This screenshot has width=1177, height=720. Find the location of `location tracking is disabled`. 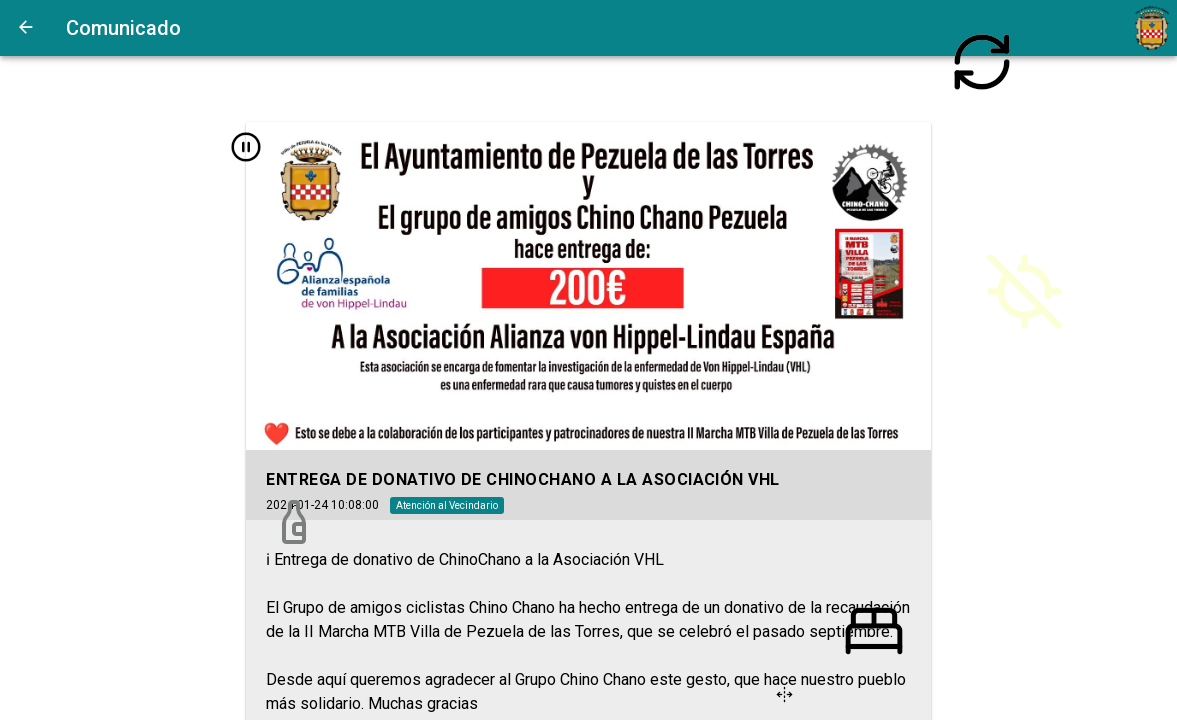

location tracking is disabled is located at coordinates (1024, 291).